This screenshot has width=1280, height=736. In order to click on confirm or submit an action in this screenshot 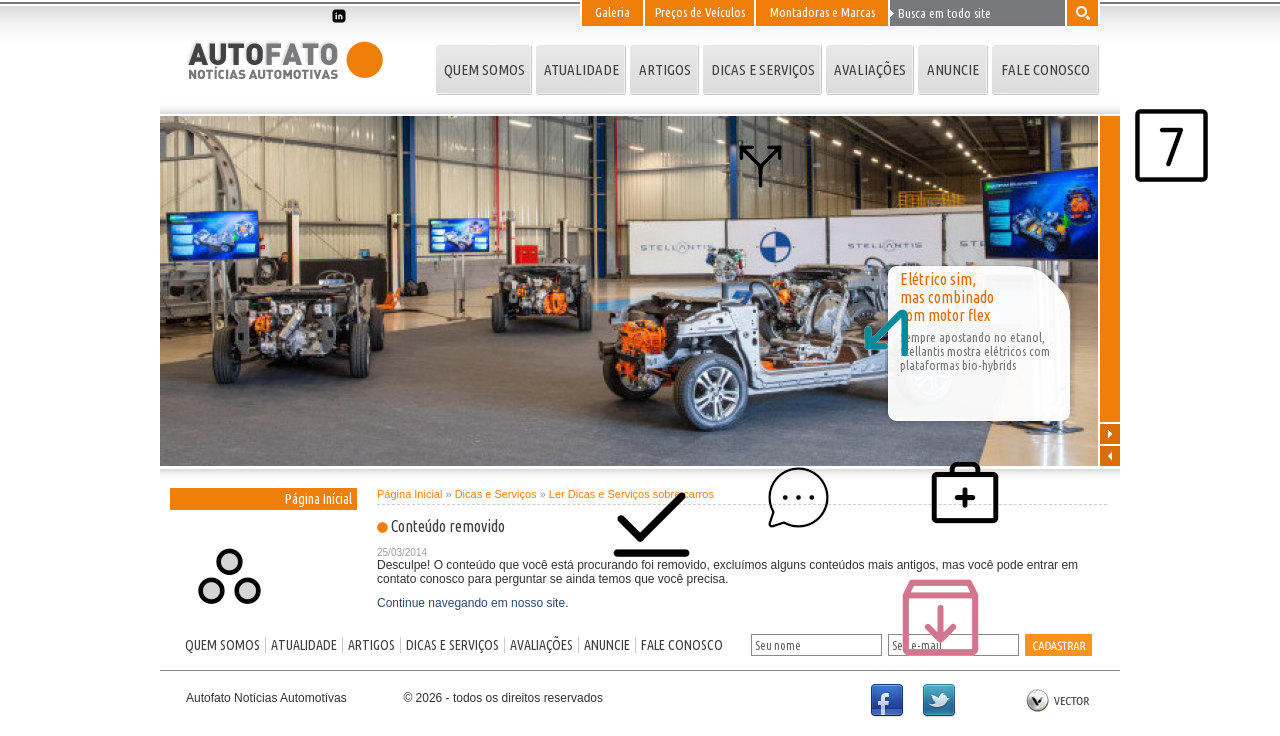, I will do `click(651, 526)`.